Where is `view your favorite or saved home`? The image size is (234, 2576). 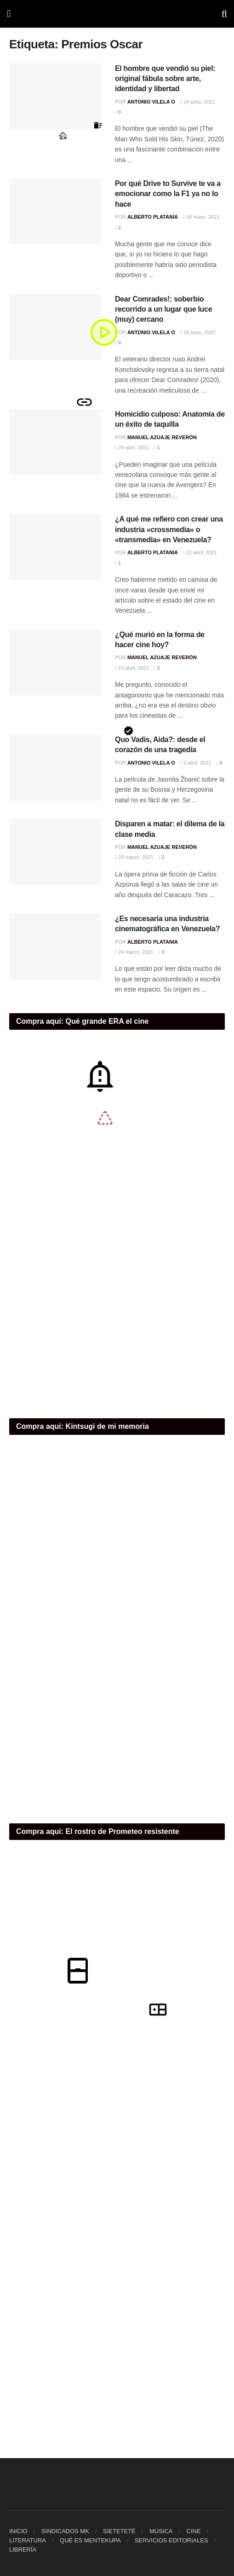
view your favorite or saved home is located at coordinates (63, 135).